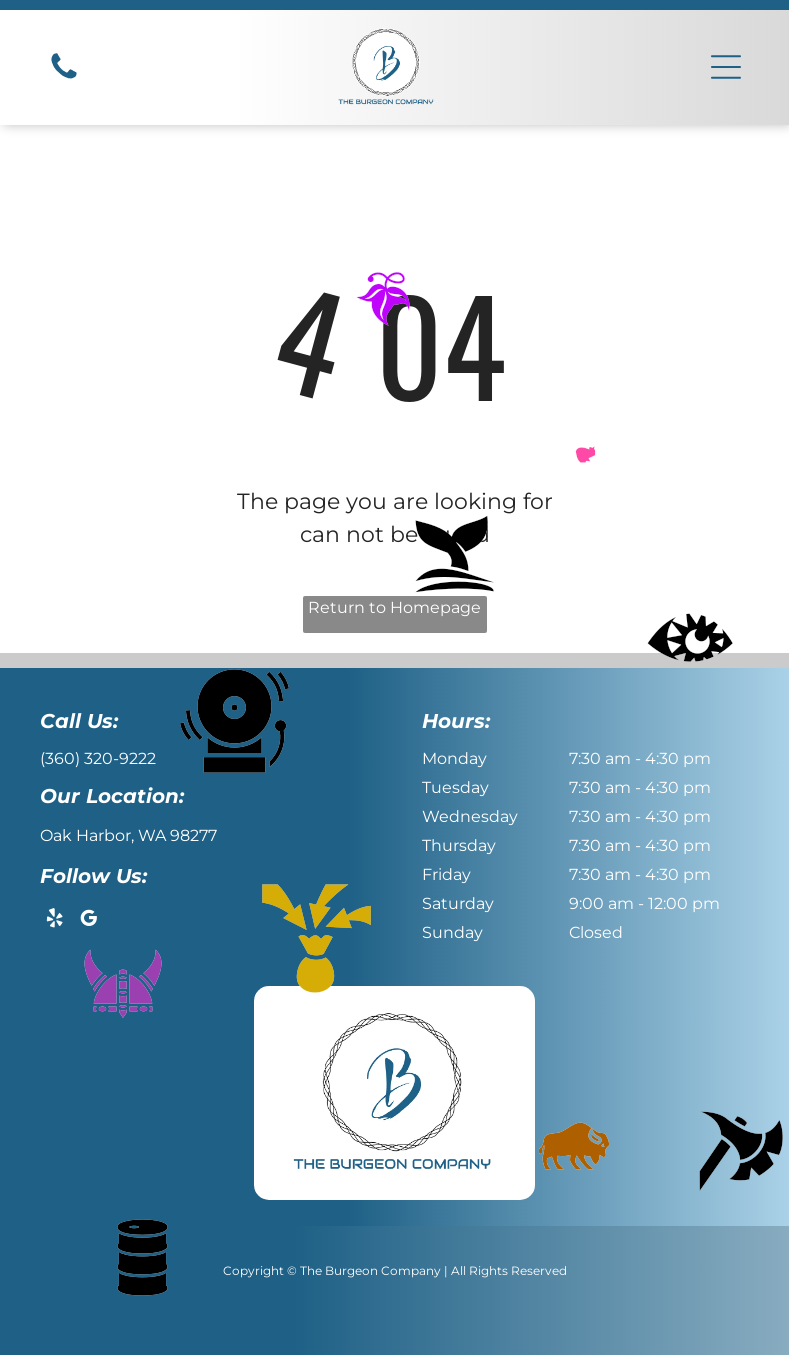  I want to click on indicates profit or financial gain, so click(316, 938).